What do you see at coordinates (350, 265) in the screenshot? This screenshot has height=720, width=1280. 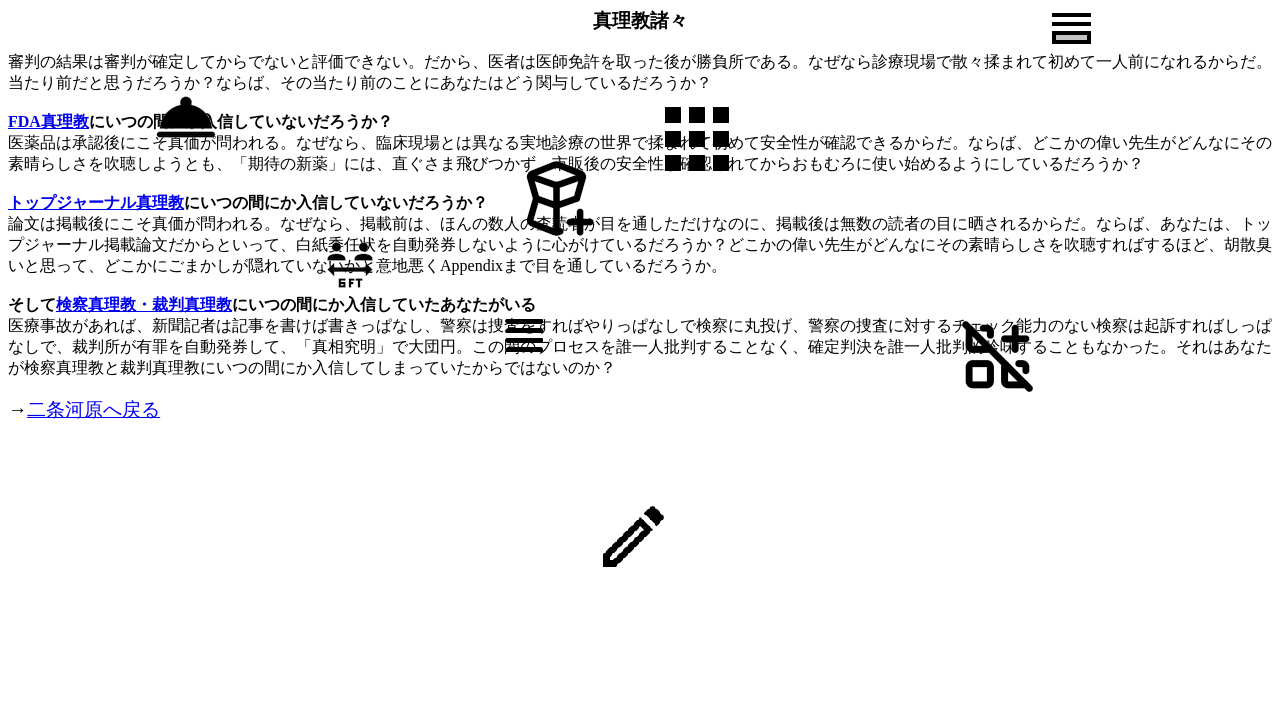 I see `indicates social distancing requirement of 6 feet` at bounding box center [350, 265].